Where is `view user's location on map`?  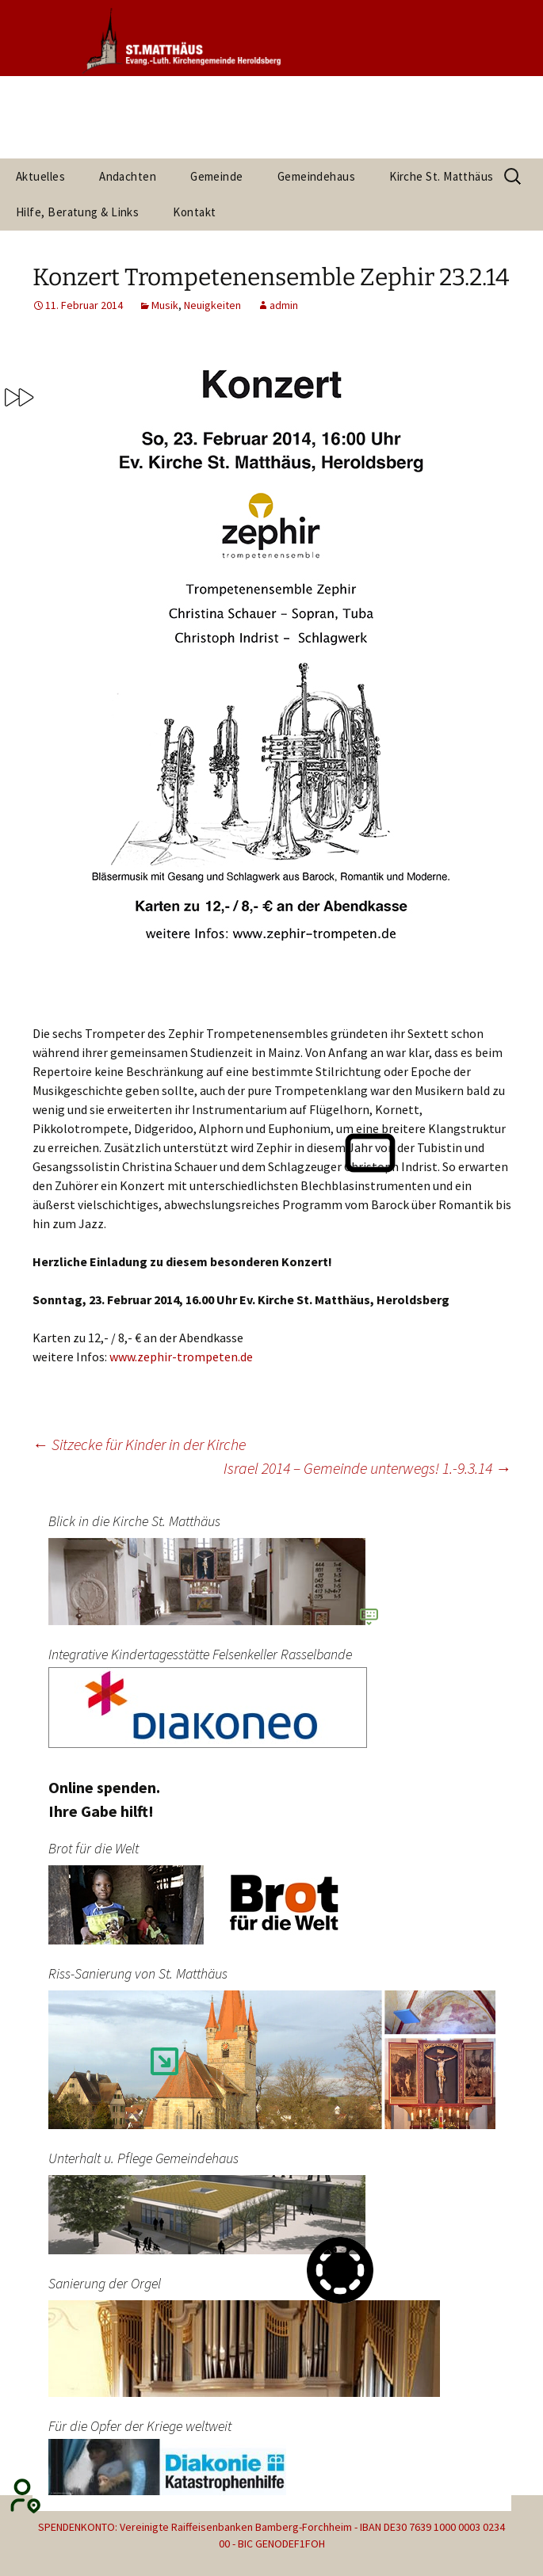
view user's location on map is located at coordinates (22, 2495).